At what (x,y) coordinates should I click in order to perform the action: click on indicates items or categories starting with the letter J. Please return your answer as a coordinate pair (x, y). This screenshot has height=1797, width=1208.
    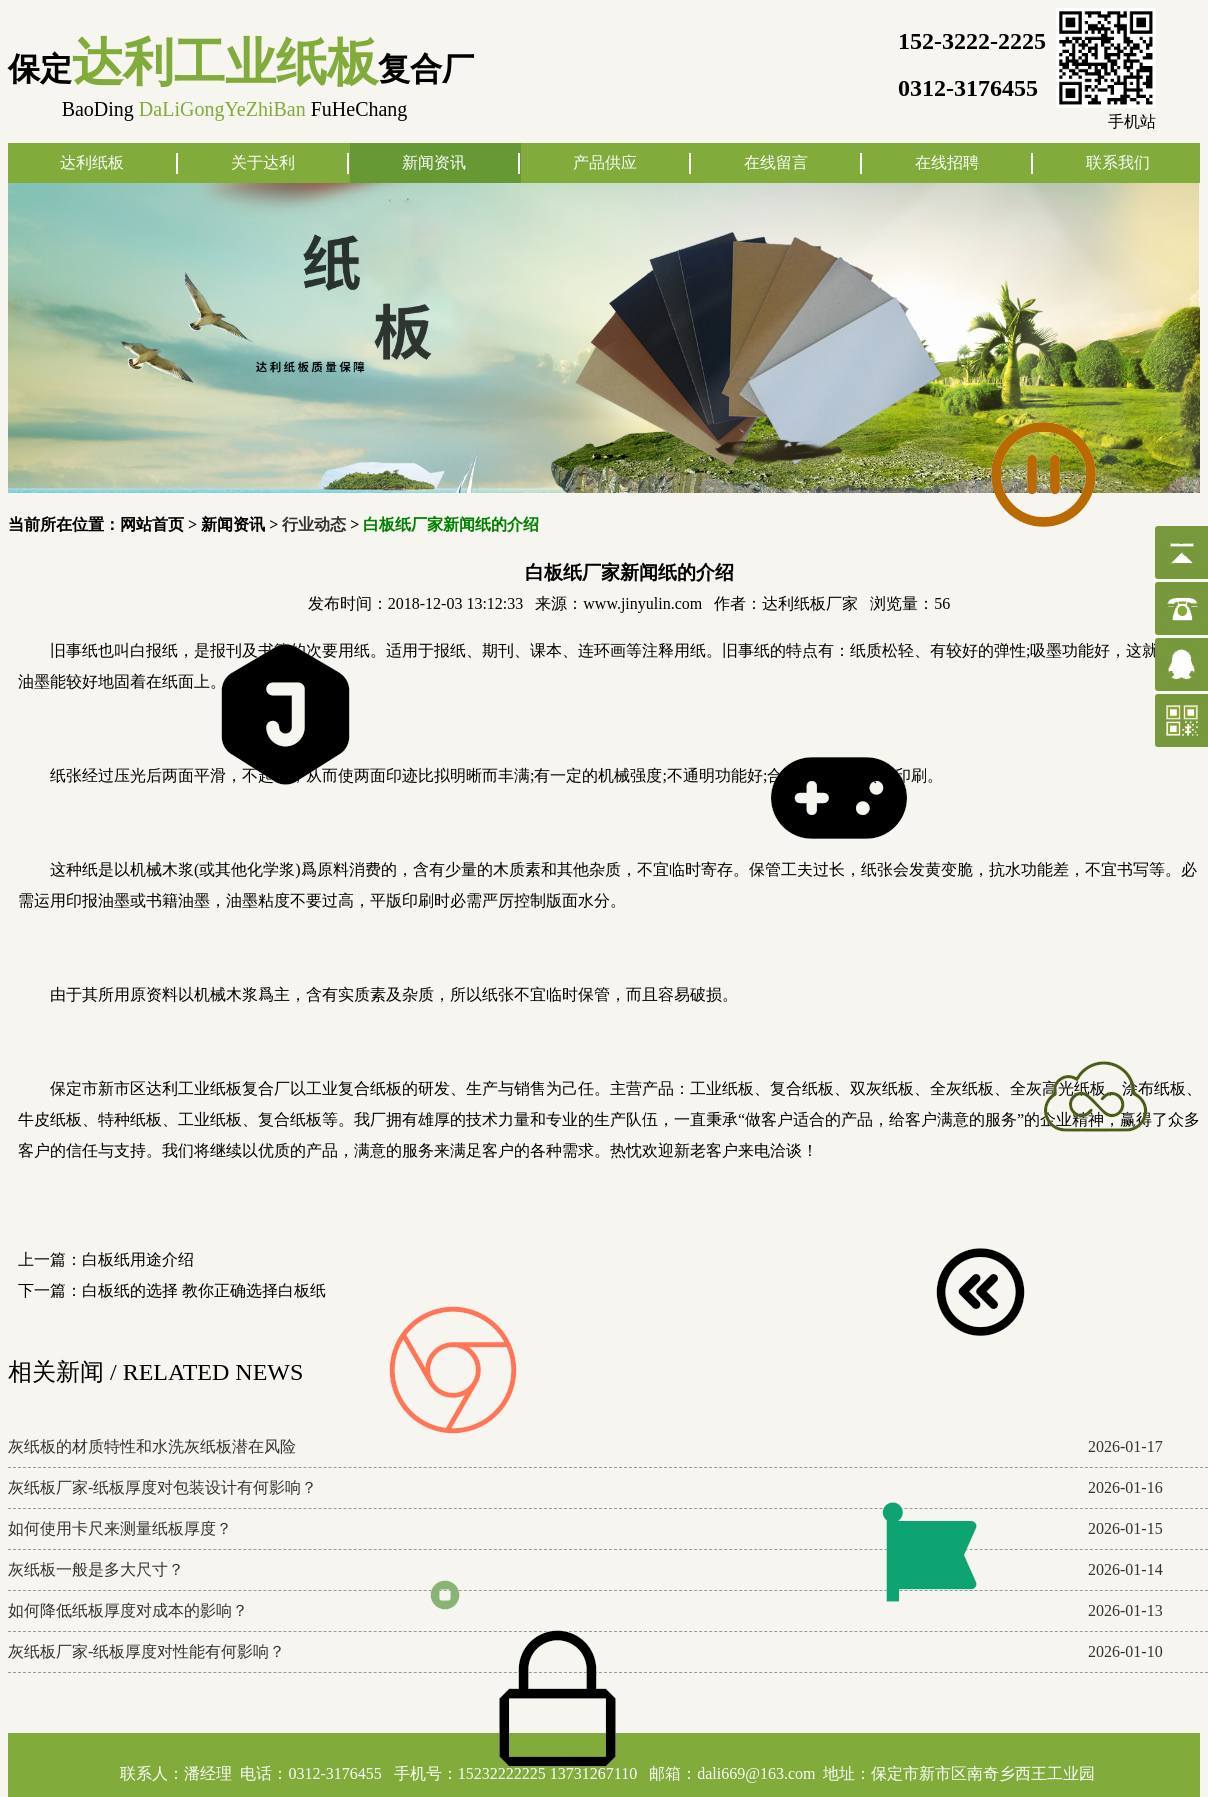
    Looking at the image, I should click on (285, 714).